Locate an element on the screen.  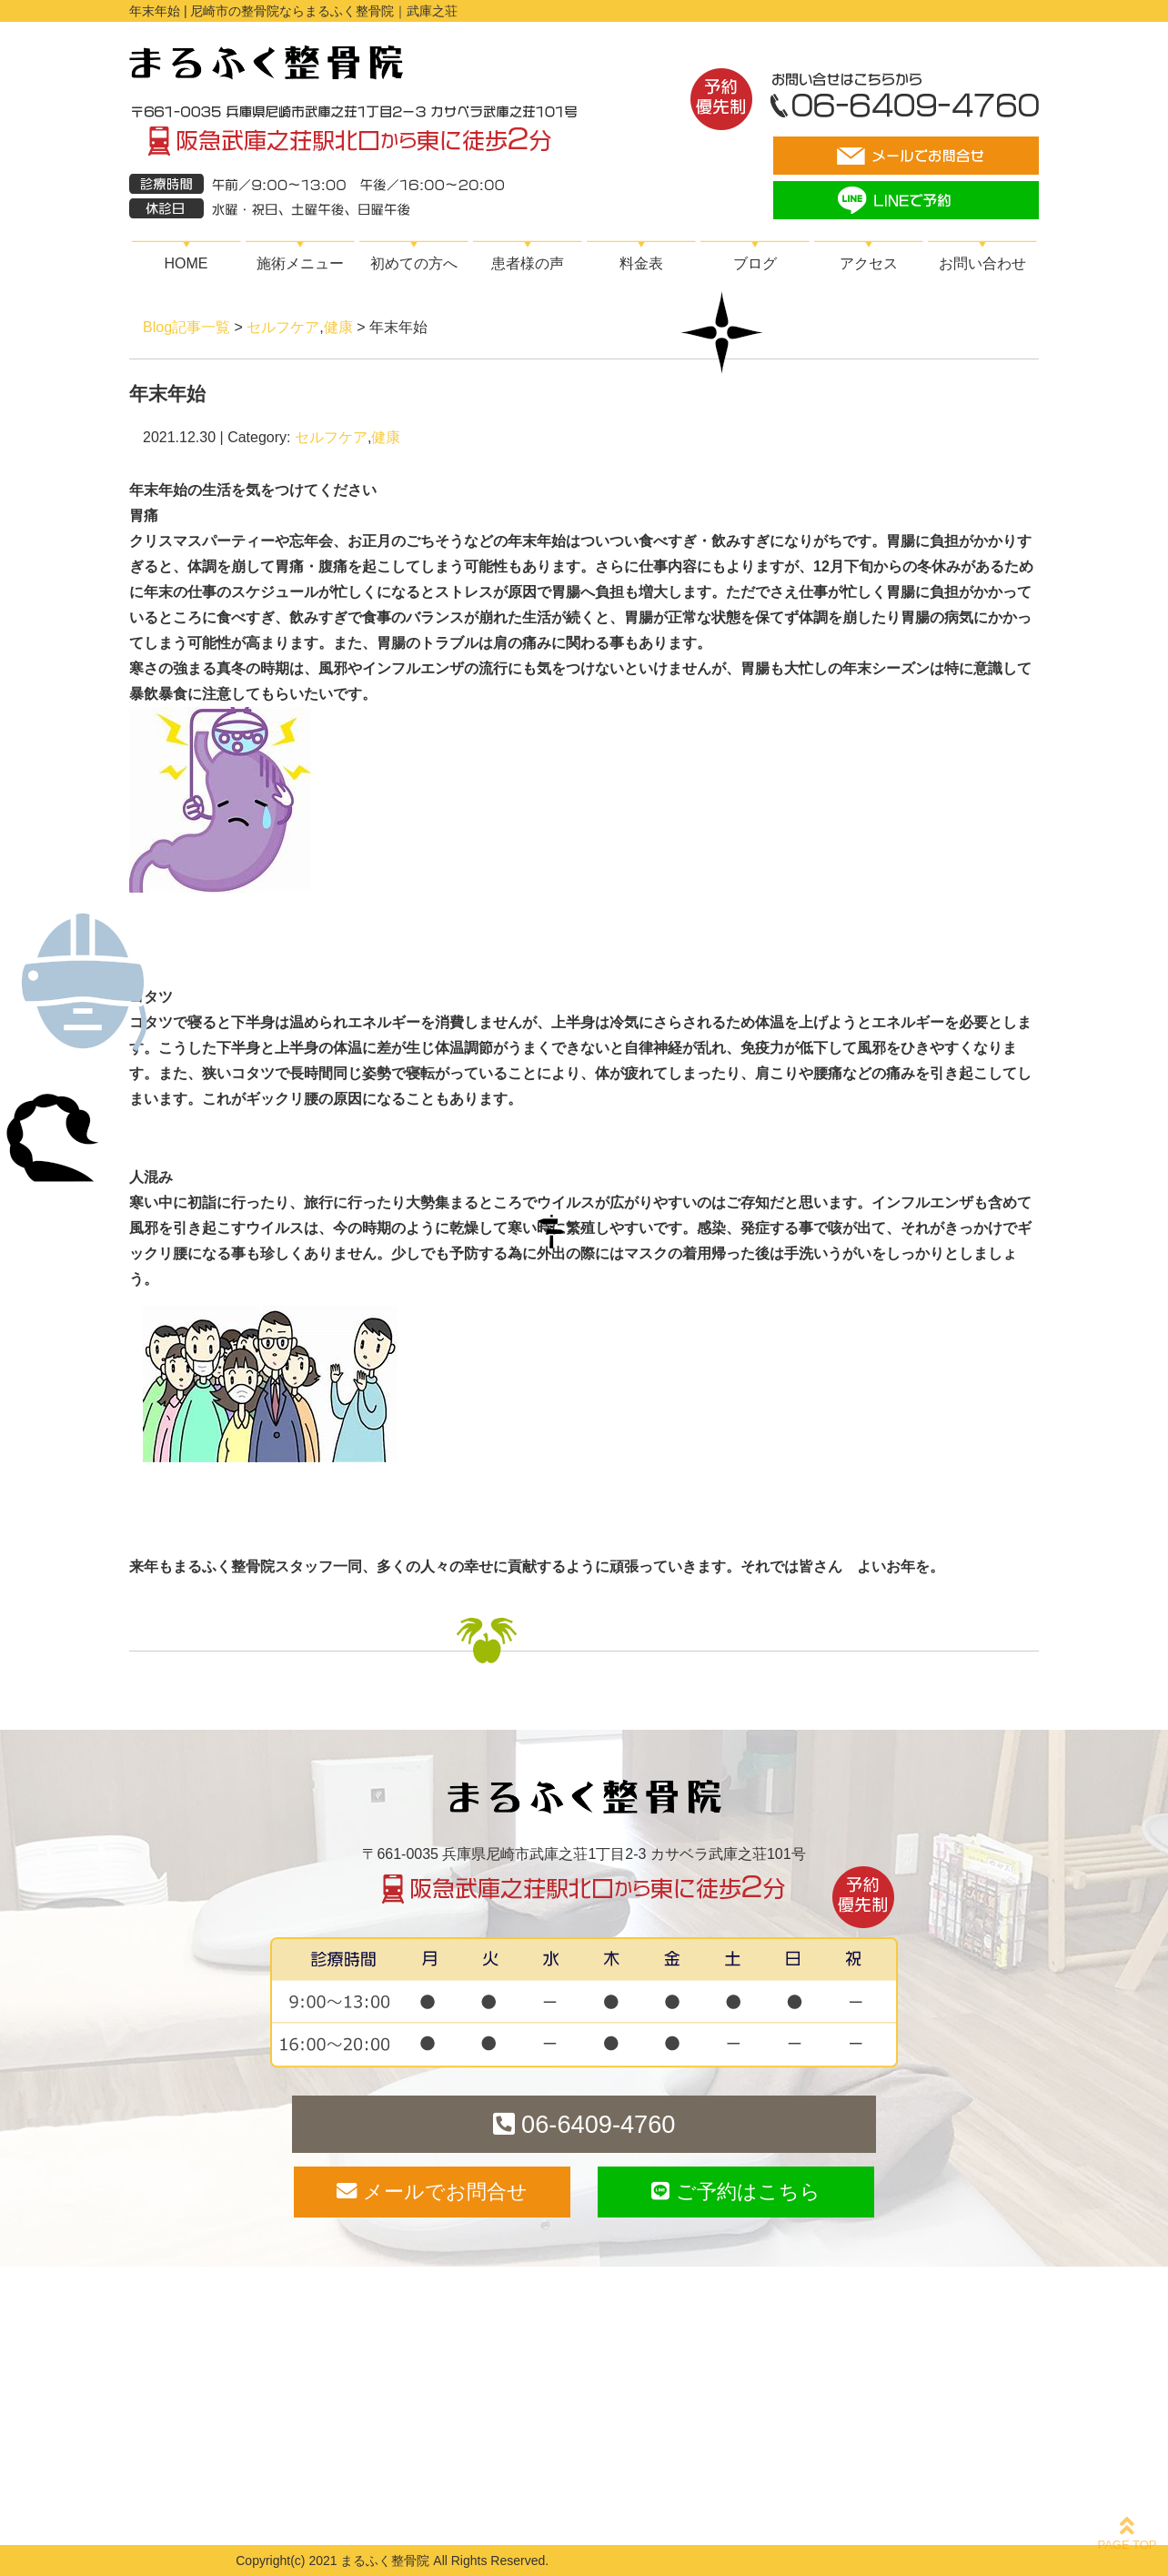
navigate to different game areas or levels is located at coordinates (551, 1231).